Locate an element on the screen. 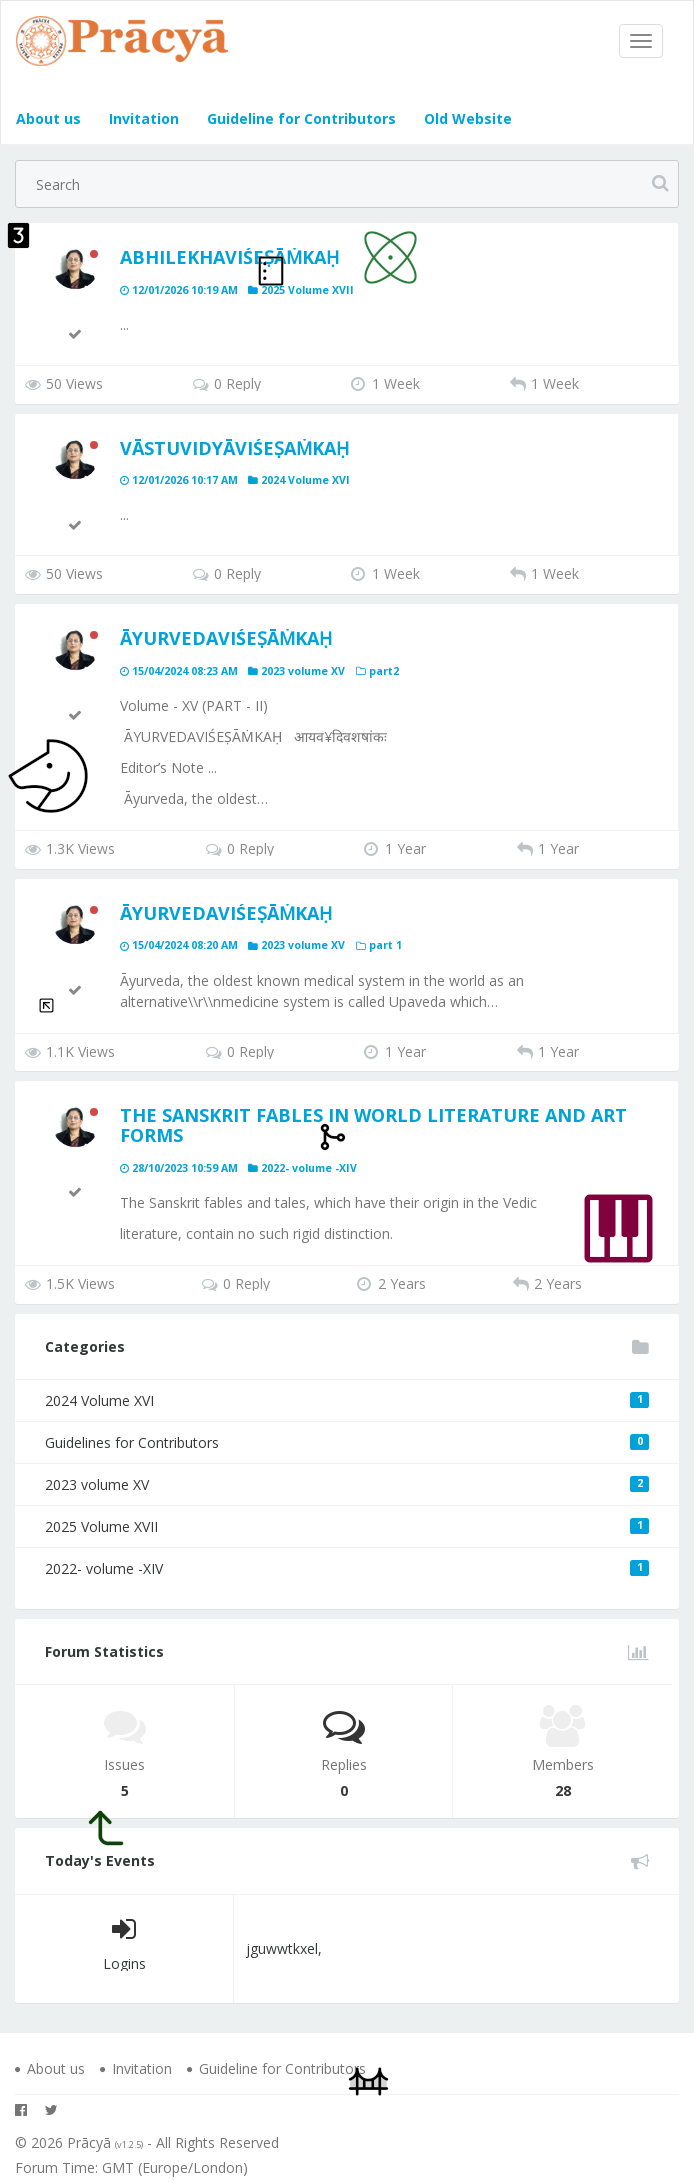 Image resolution: width=694 pixels, height=2183 pixels. navigate to bridges or overpasses on a map is located at coordinates (368, 2081).